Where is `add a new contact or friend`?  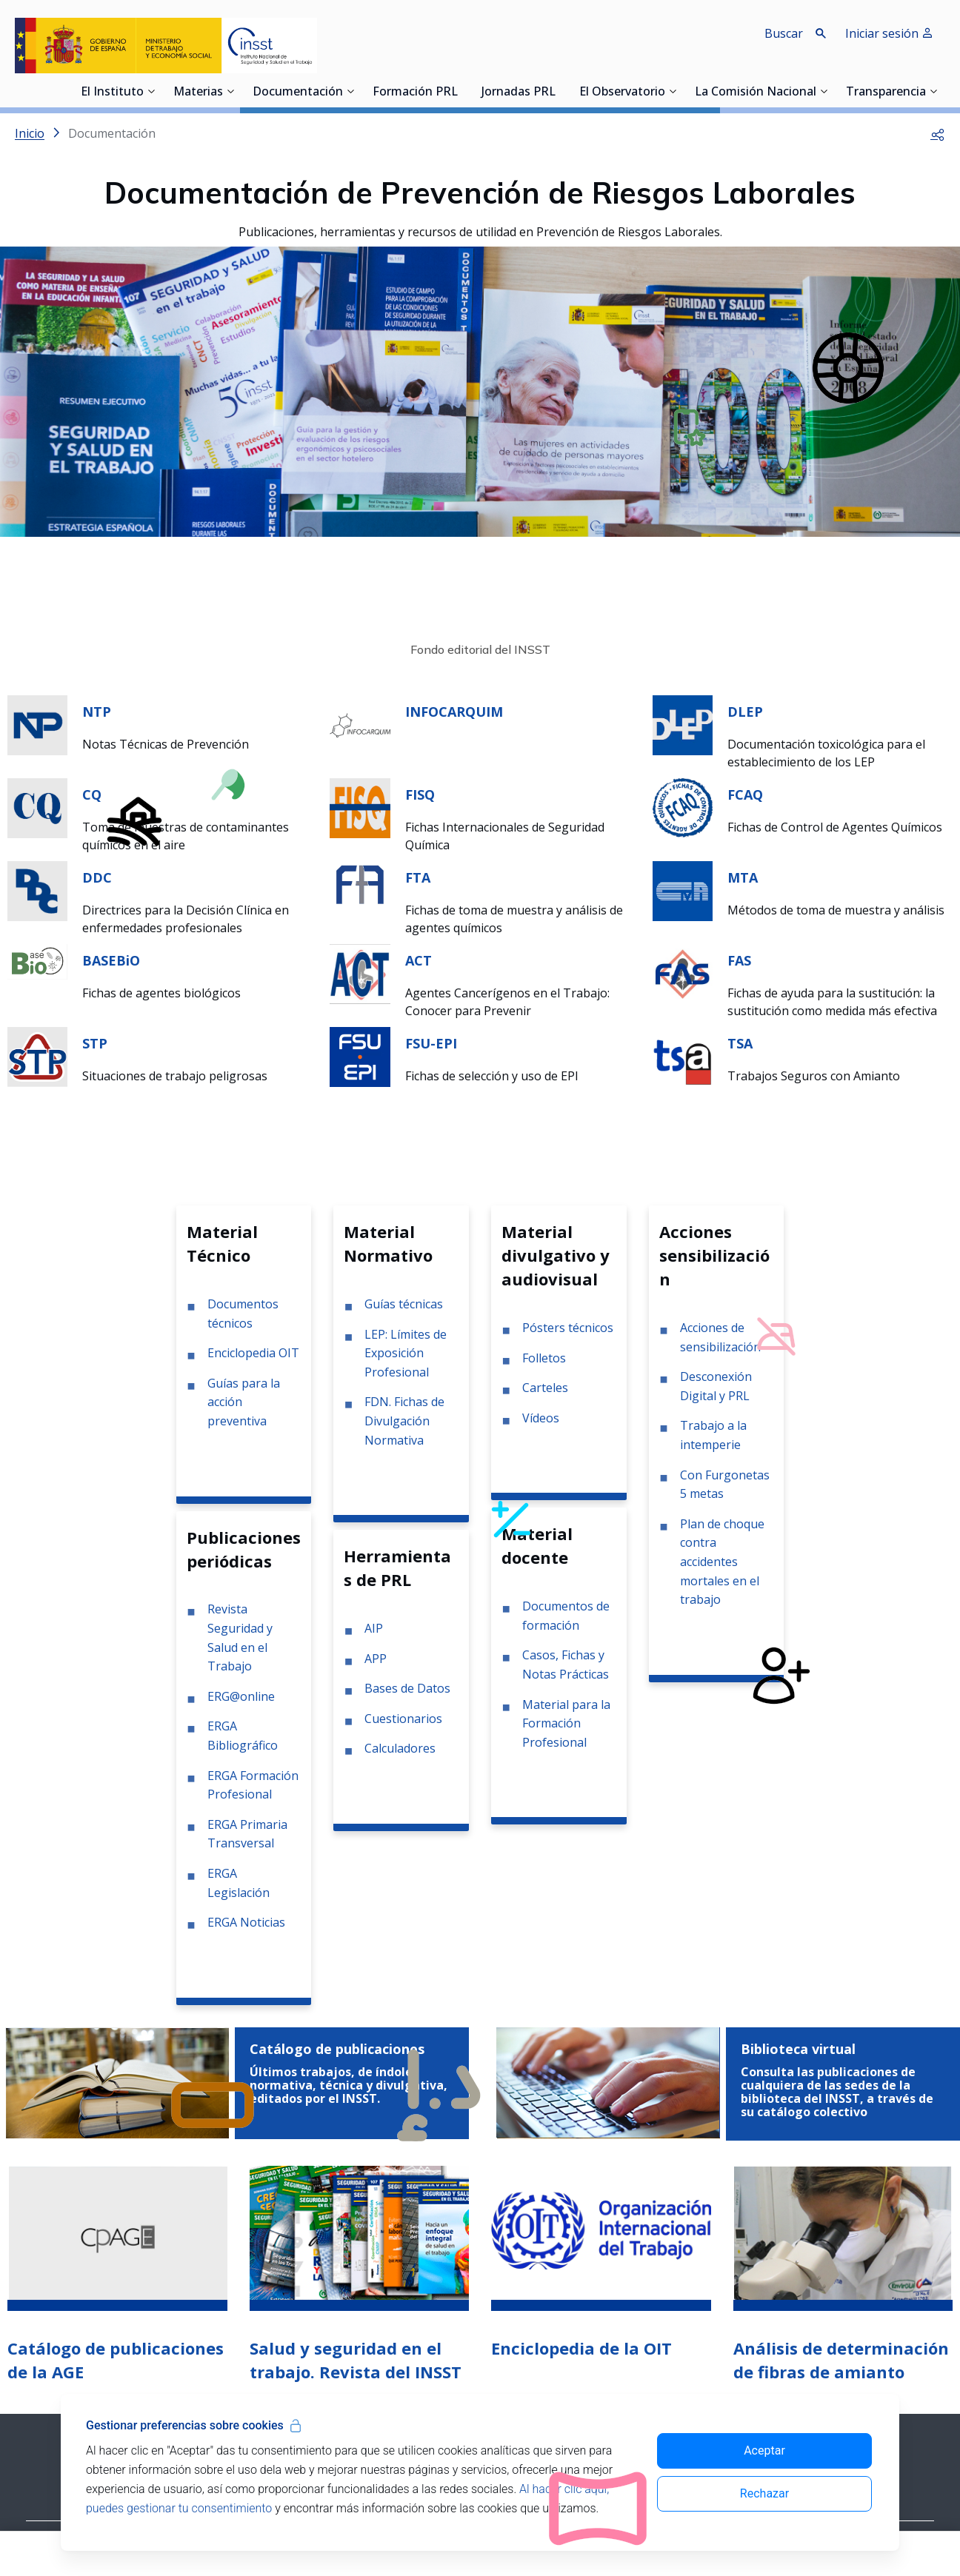 add a new contact or friend is located at coordinates (781, 1676).